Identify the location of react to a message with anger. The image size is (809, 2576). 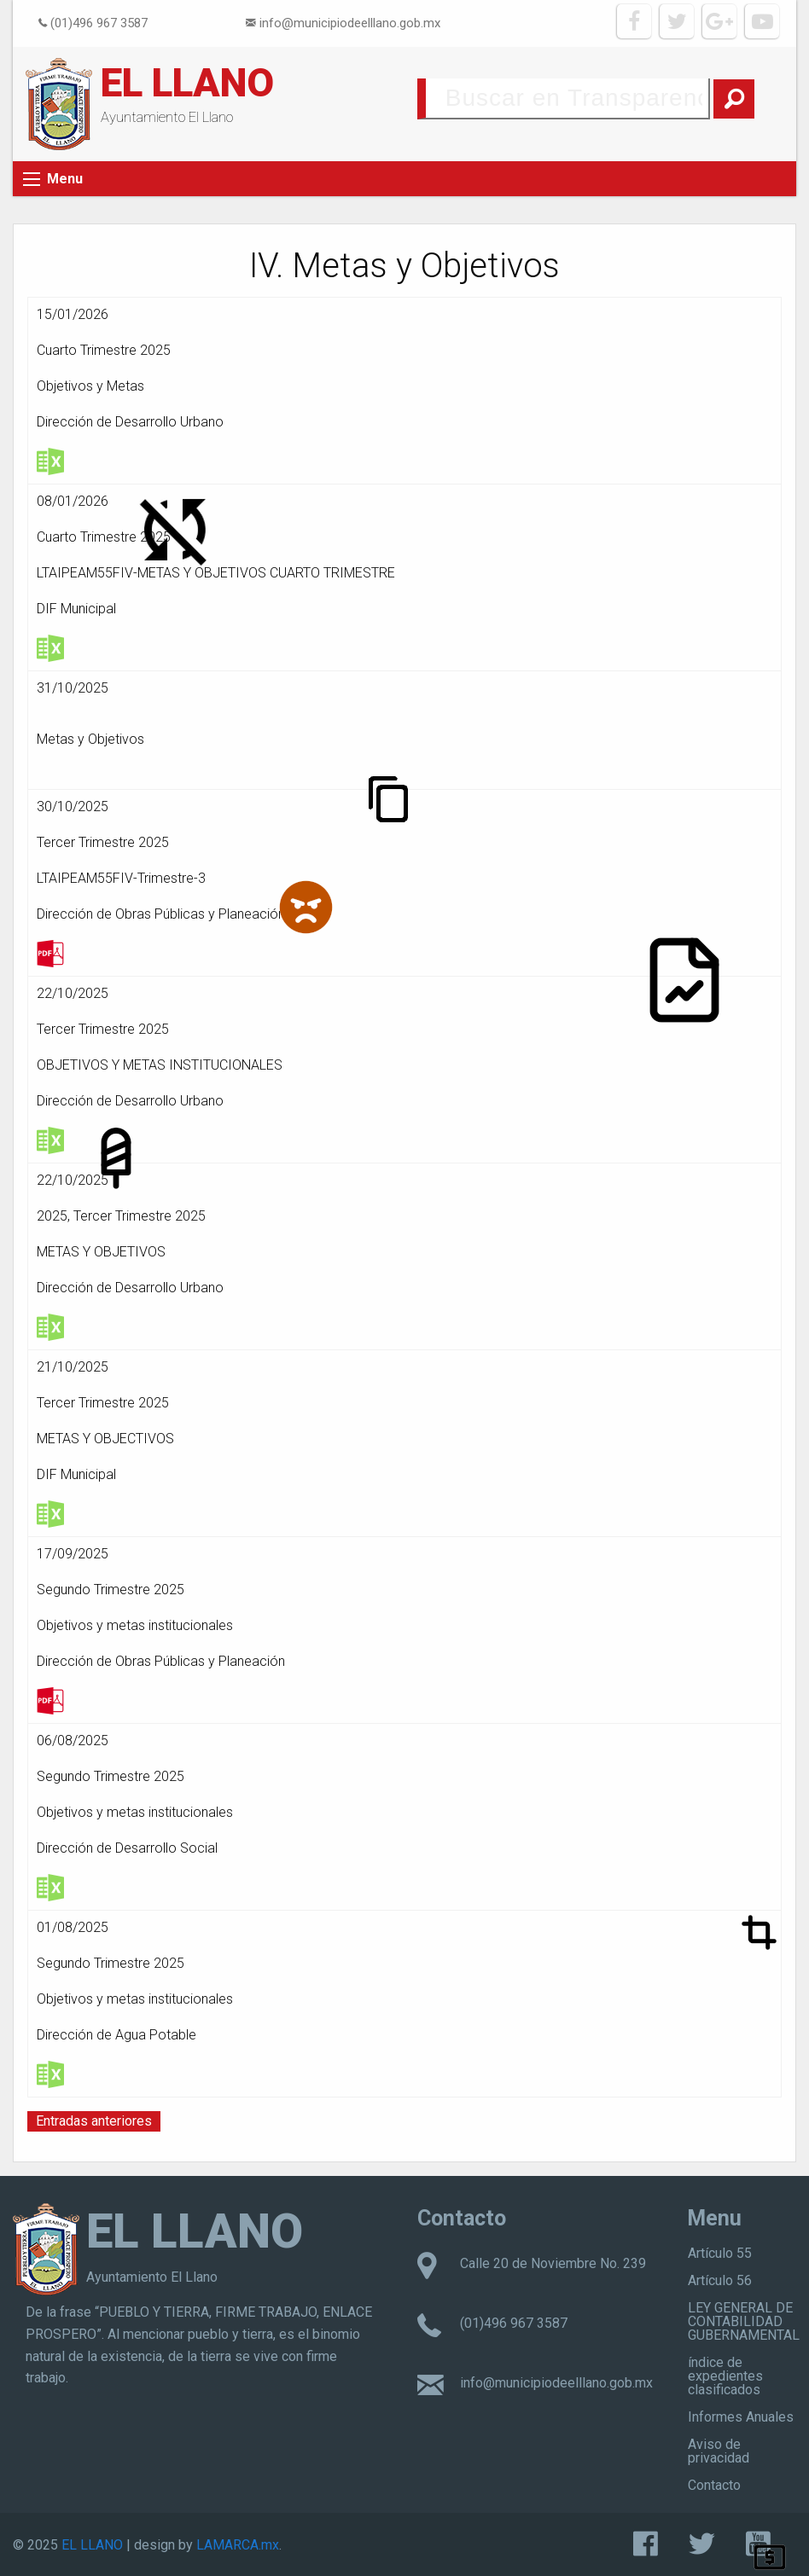
(306, 907).